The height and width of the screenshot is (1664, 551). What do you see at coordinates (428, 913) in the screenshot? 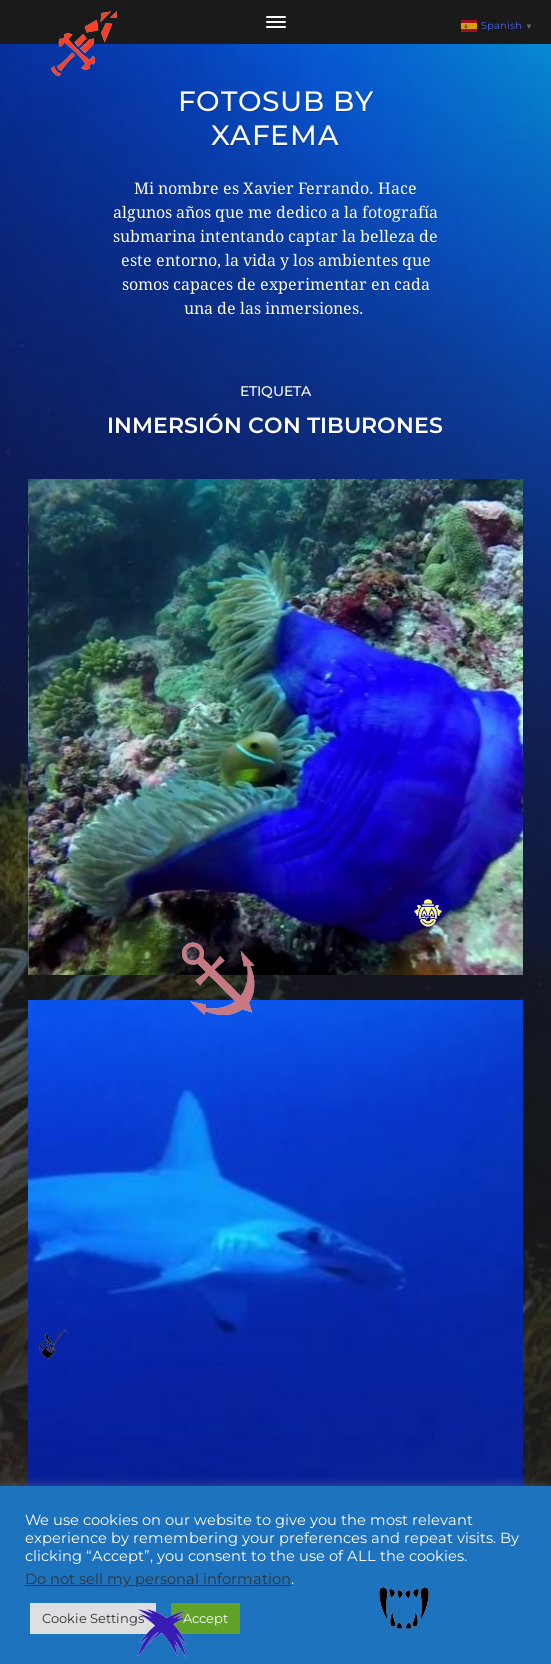
I see `select clown or jester character` at bounding box center [428, 913].